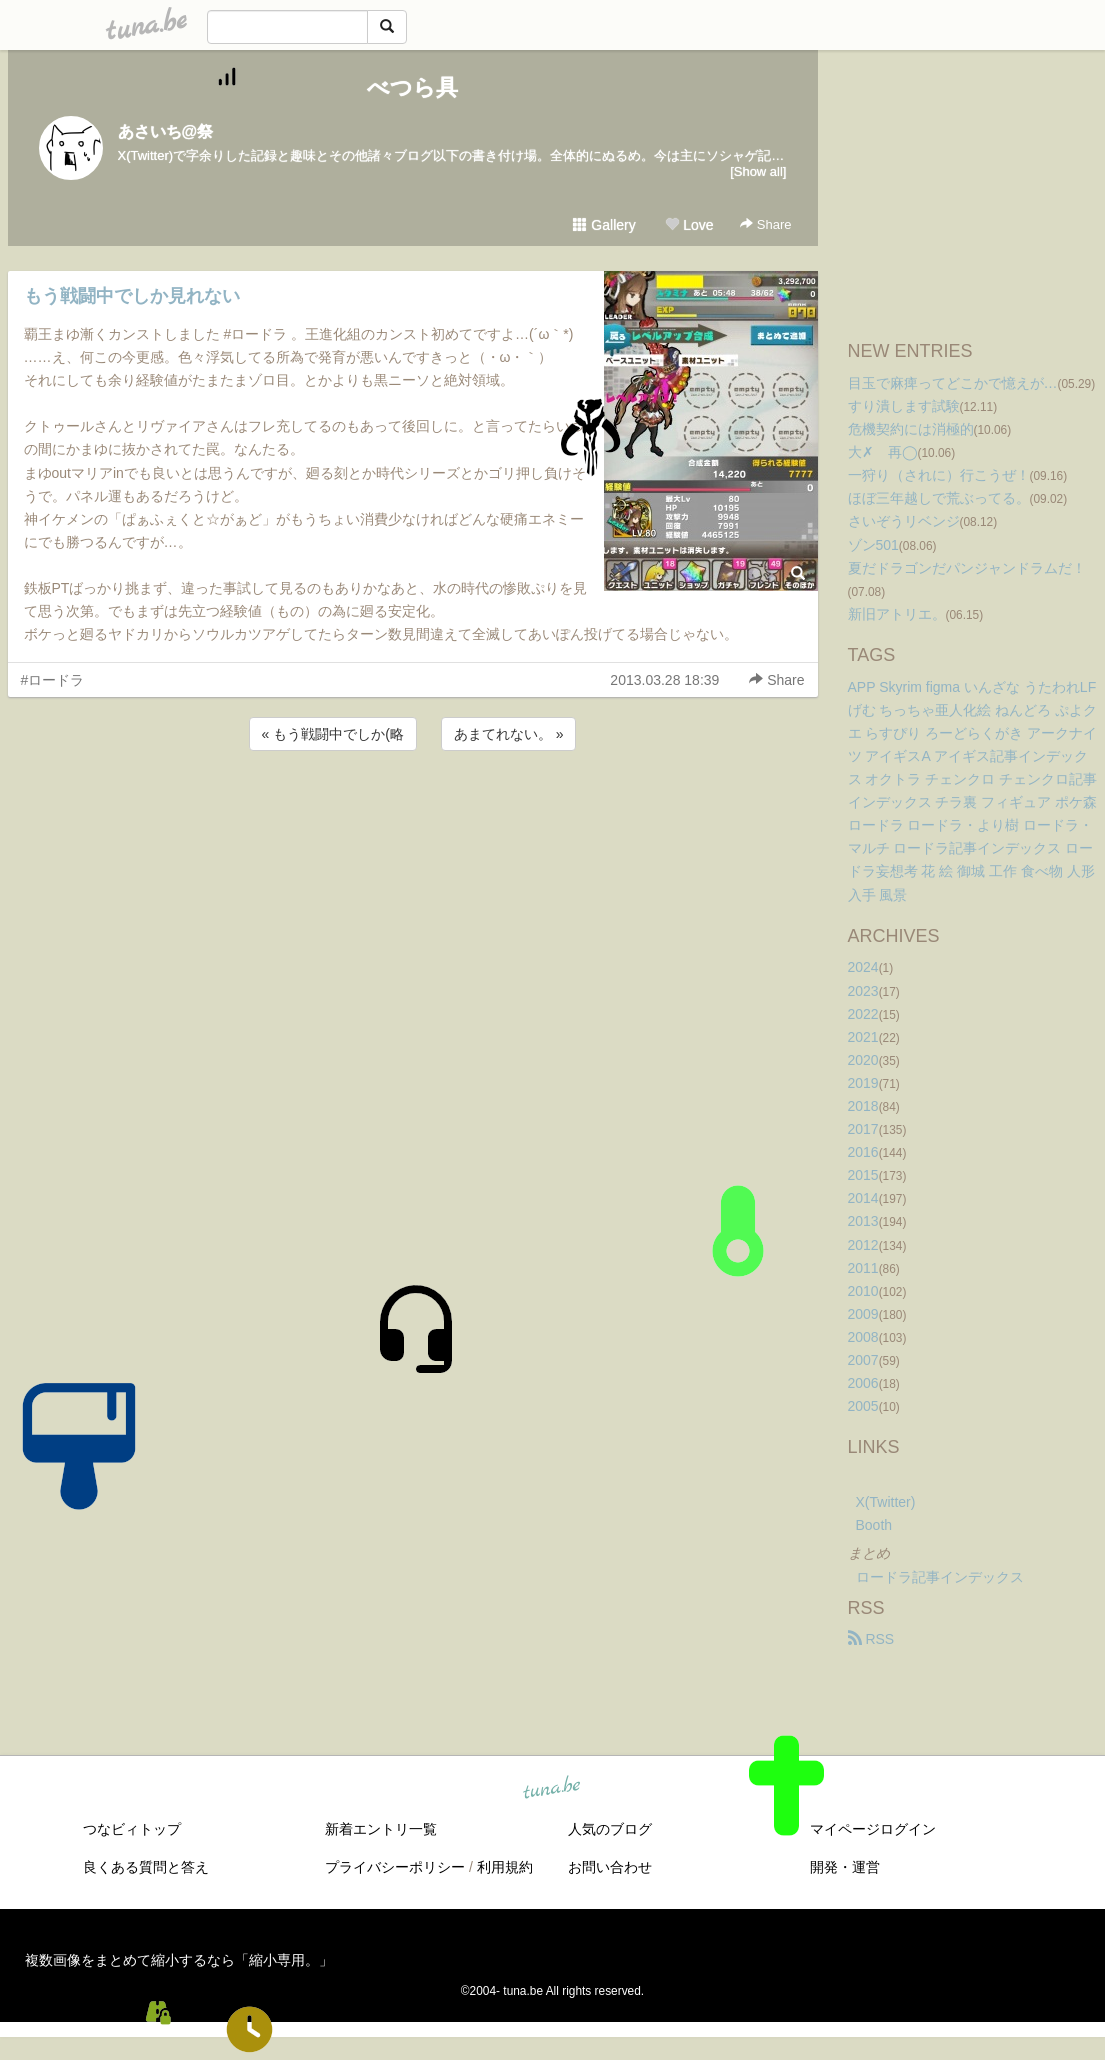  I want to click on view current time, so click(249, 2029).